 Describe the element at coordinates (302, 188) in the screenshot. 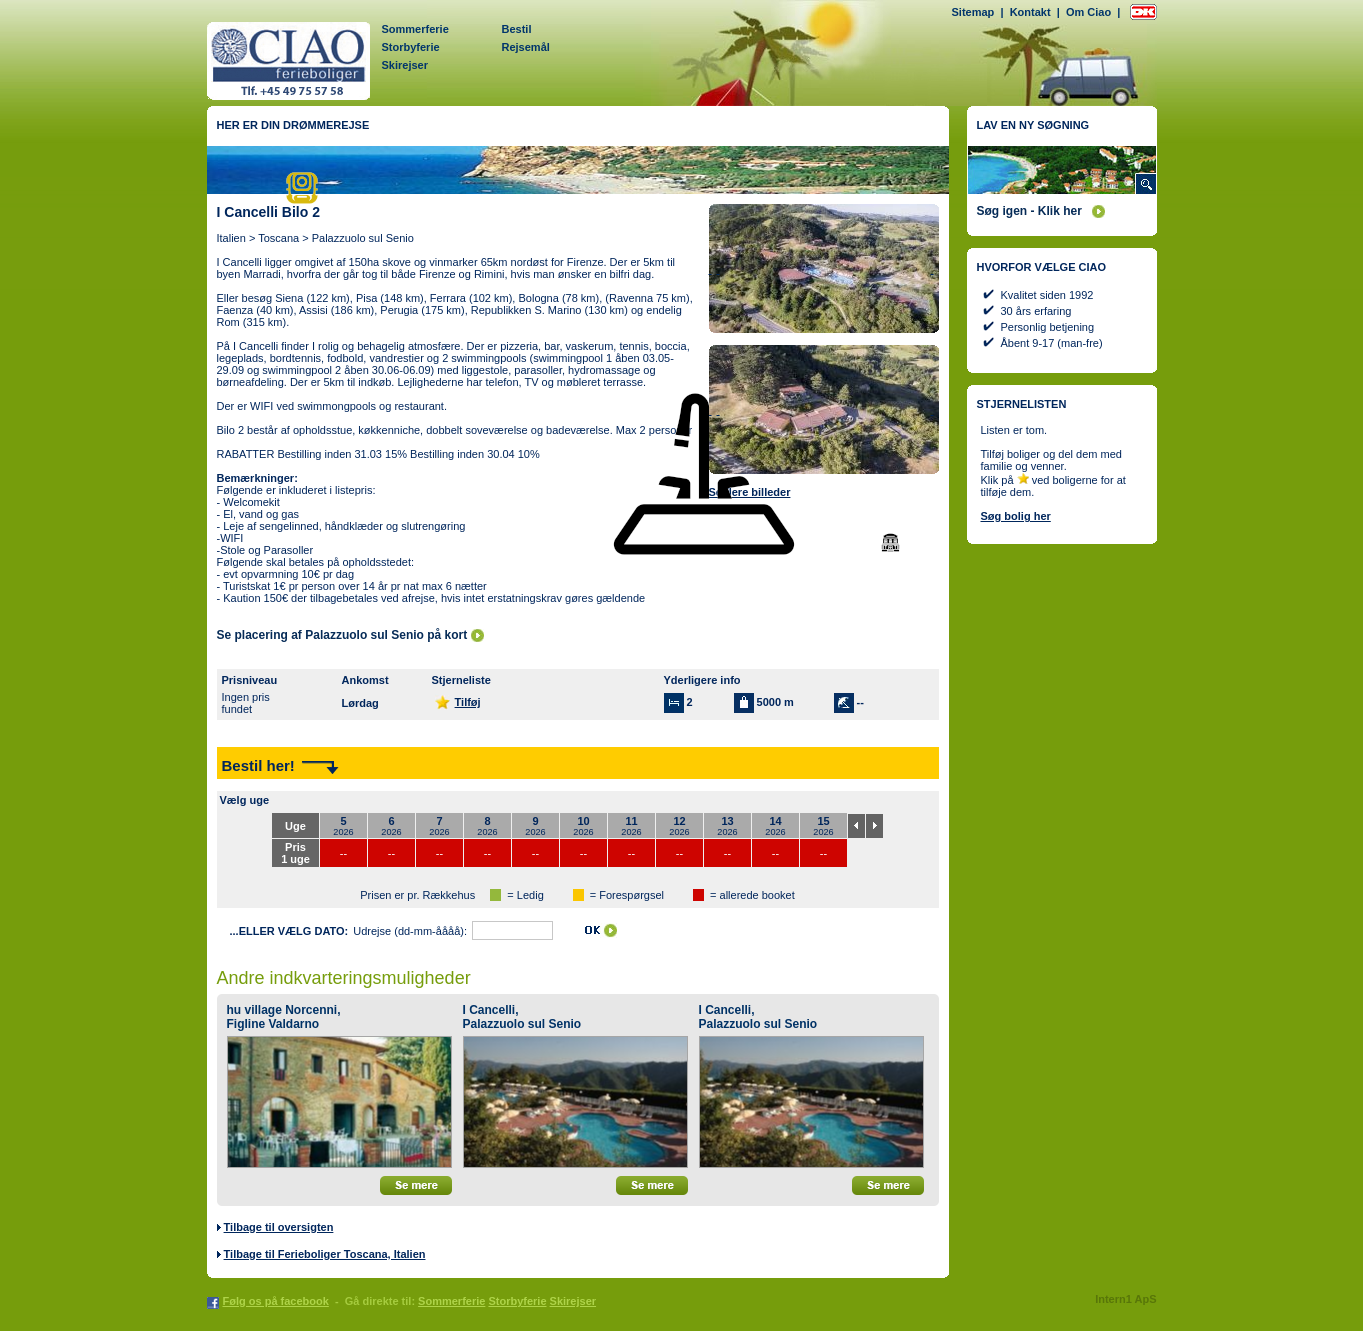

I see `open camera or photo capture mode` at that location.